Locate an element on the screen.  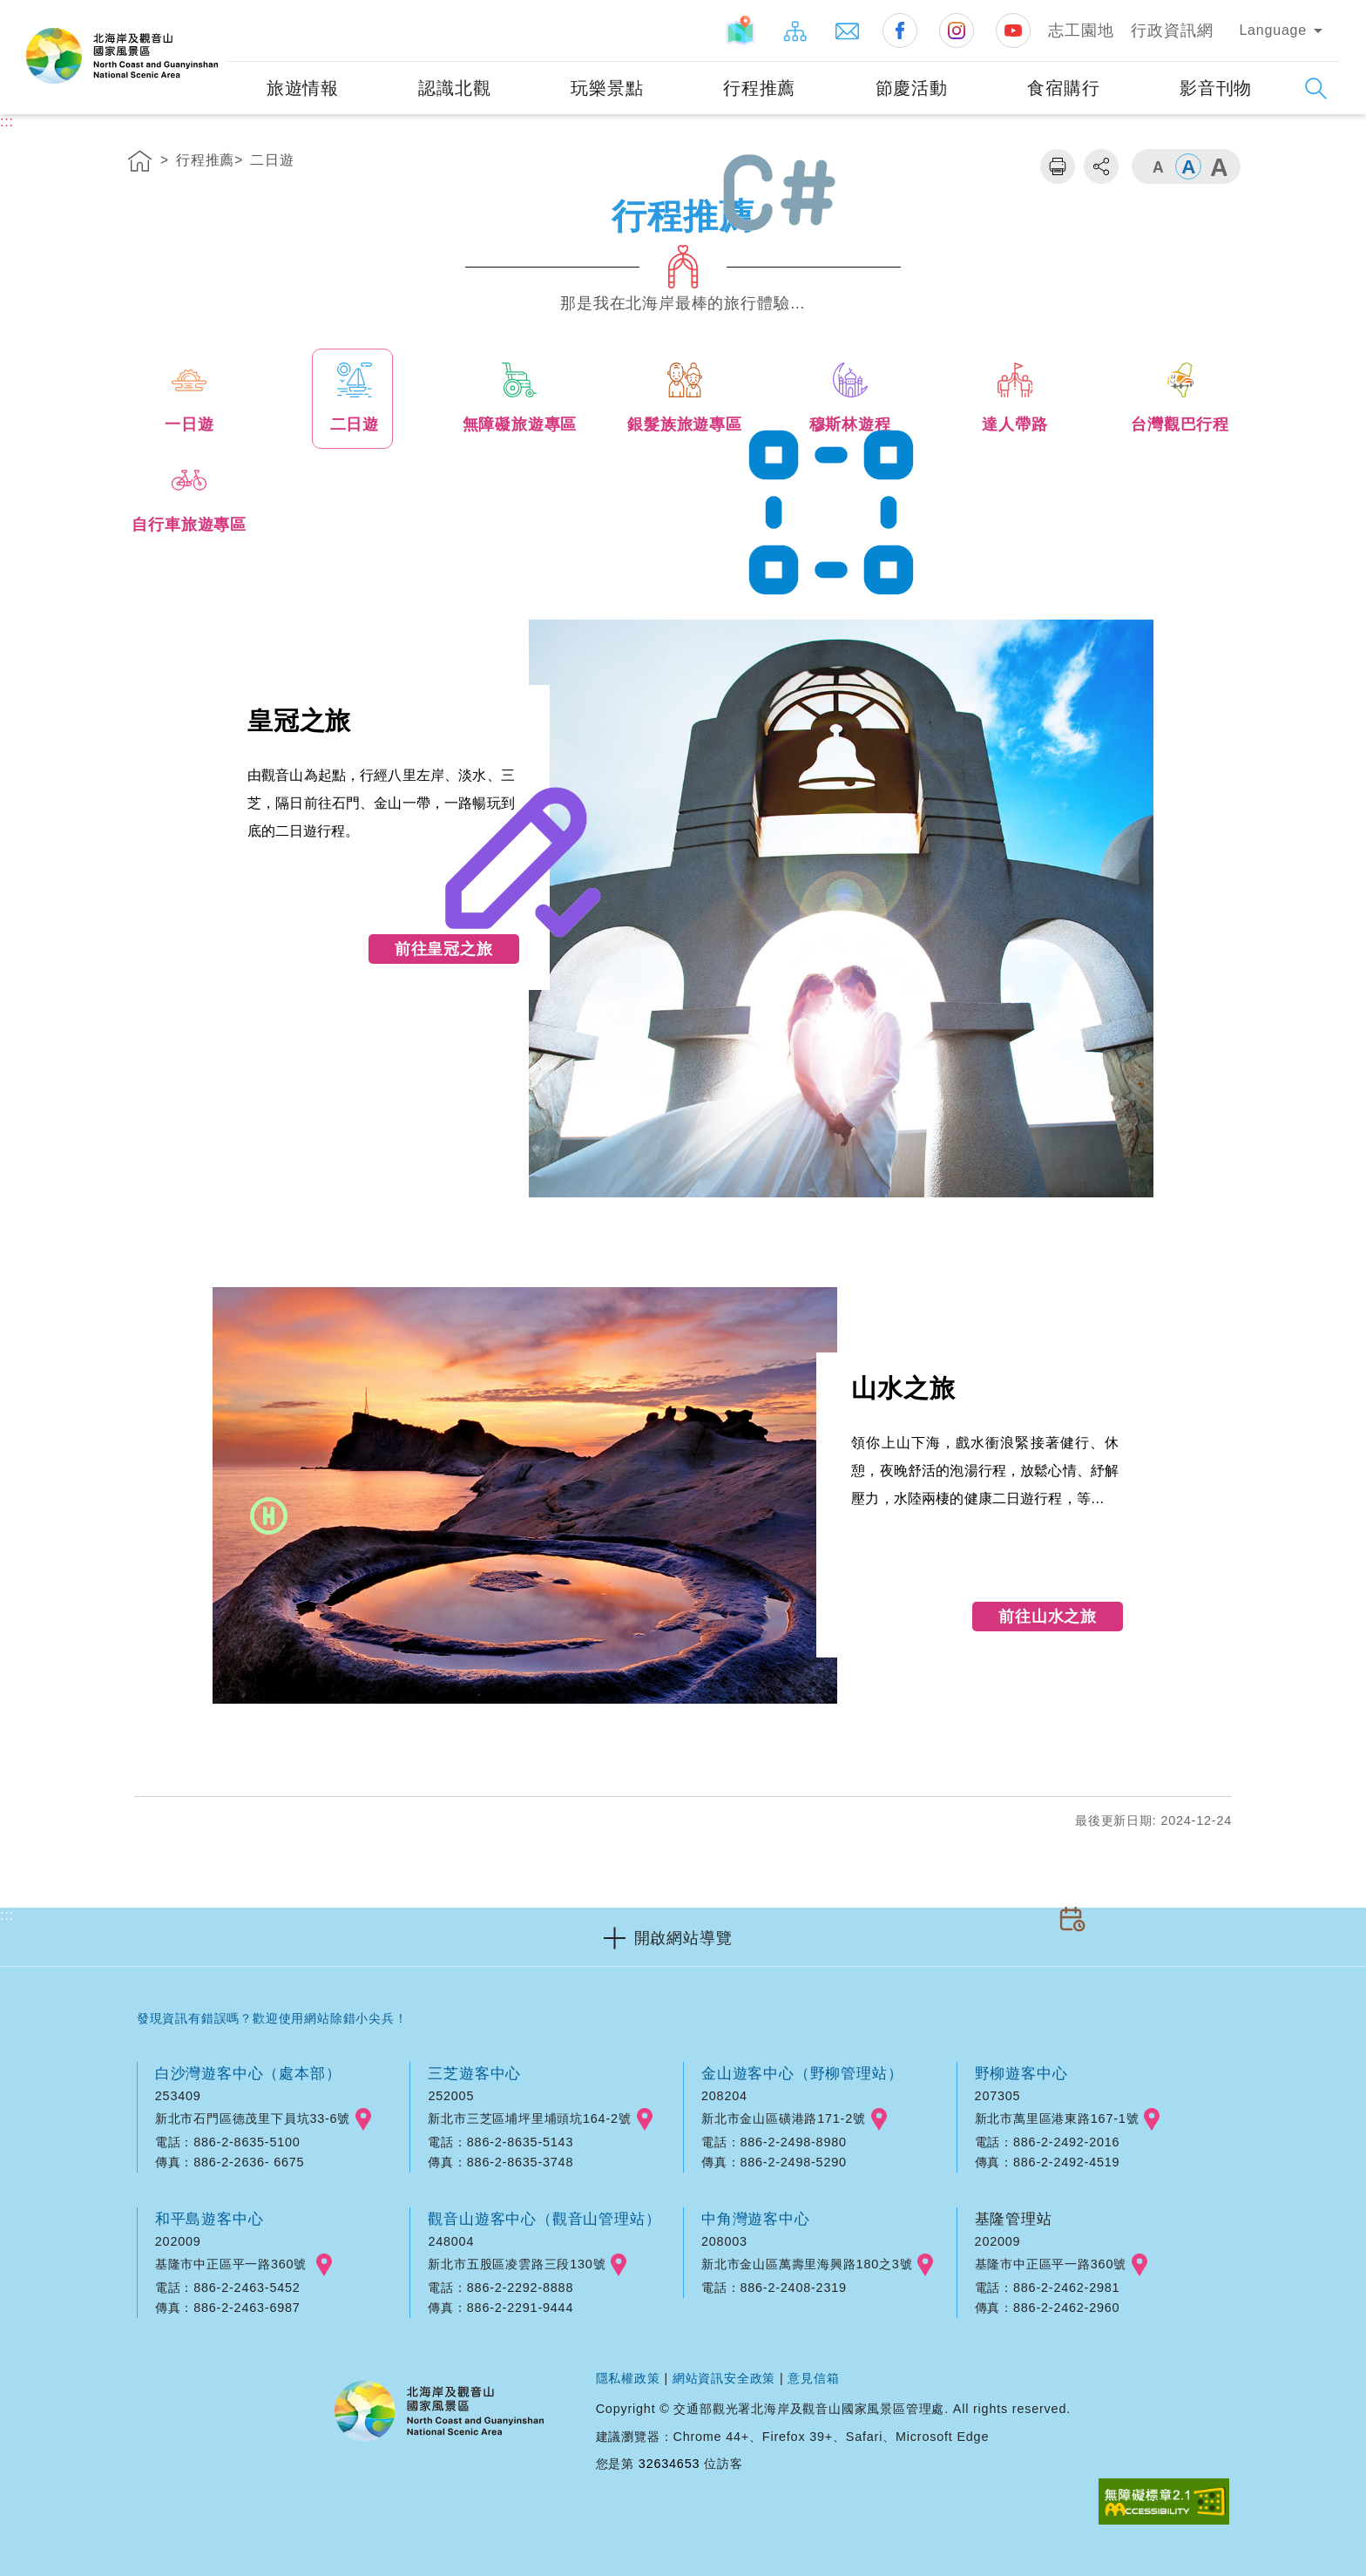
locate nearby hospitals or medical facilities is located at coordinates (268, 1515).